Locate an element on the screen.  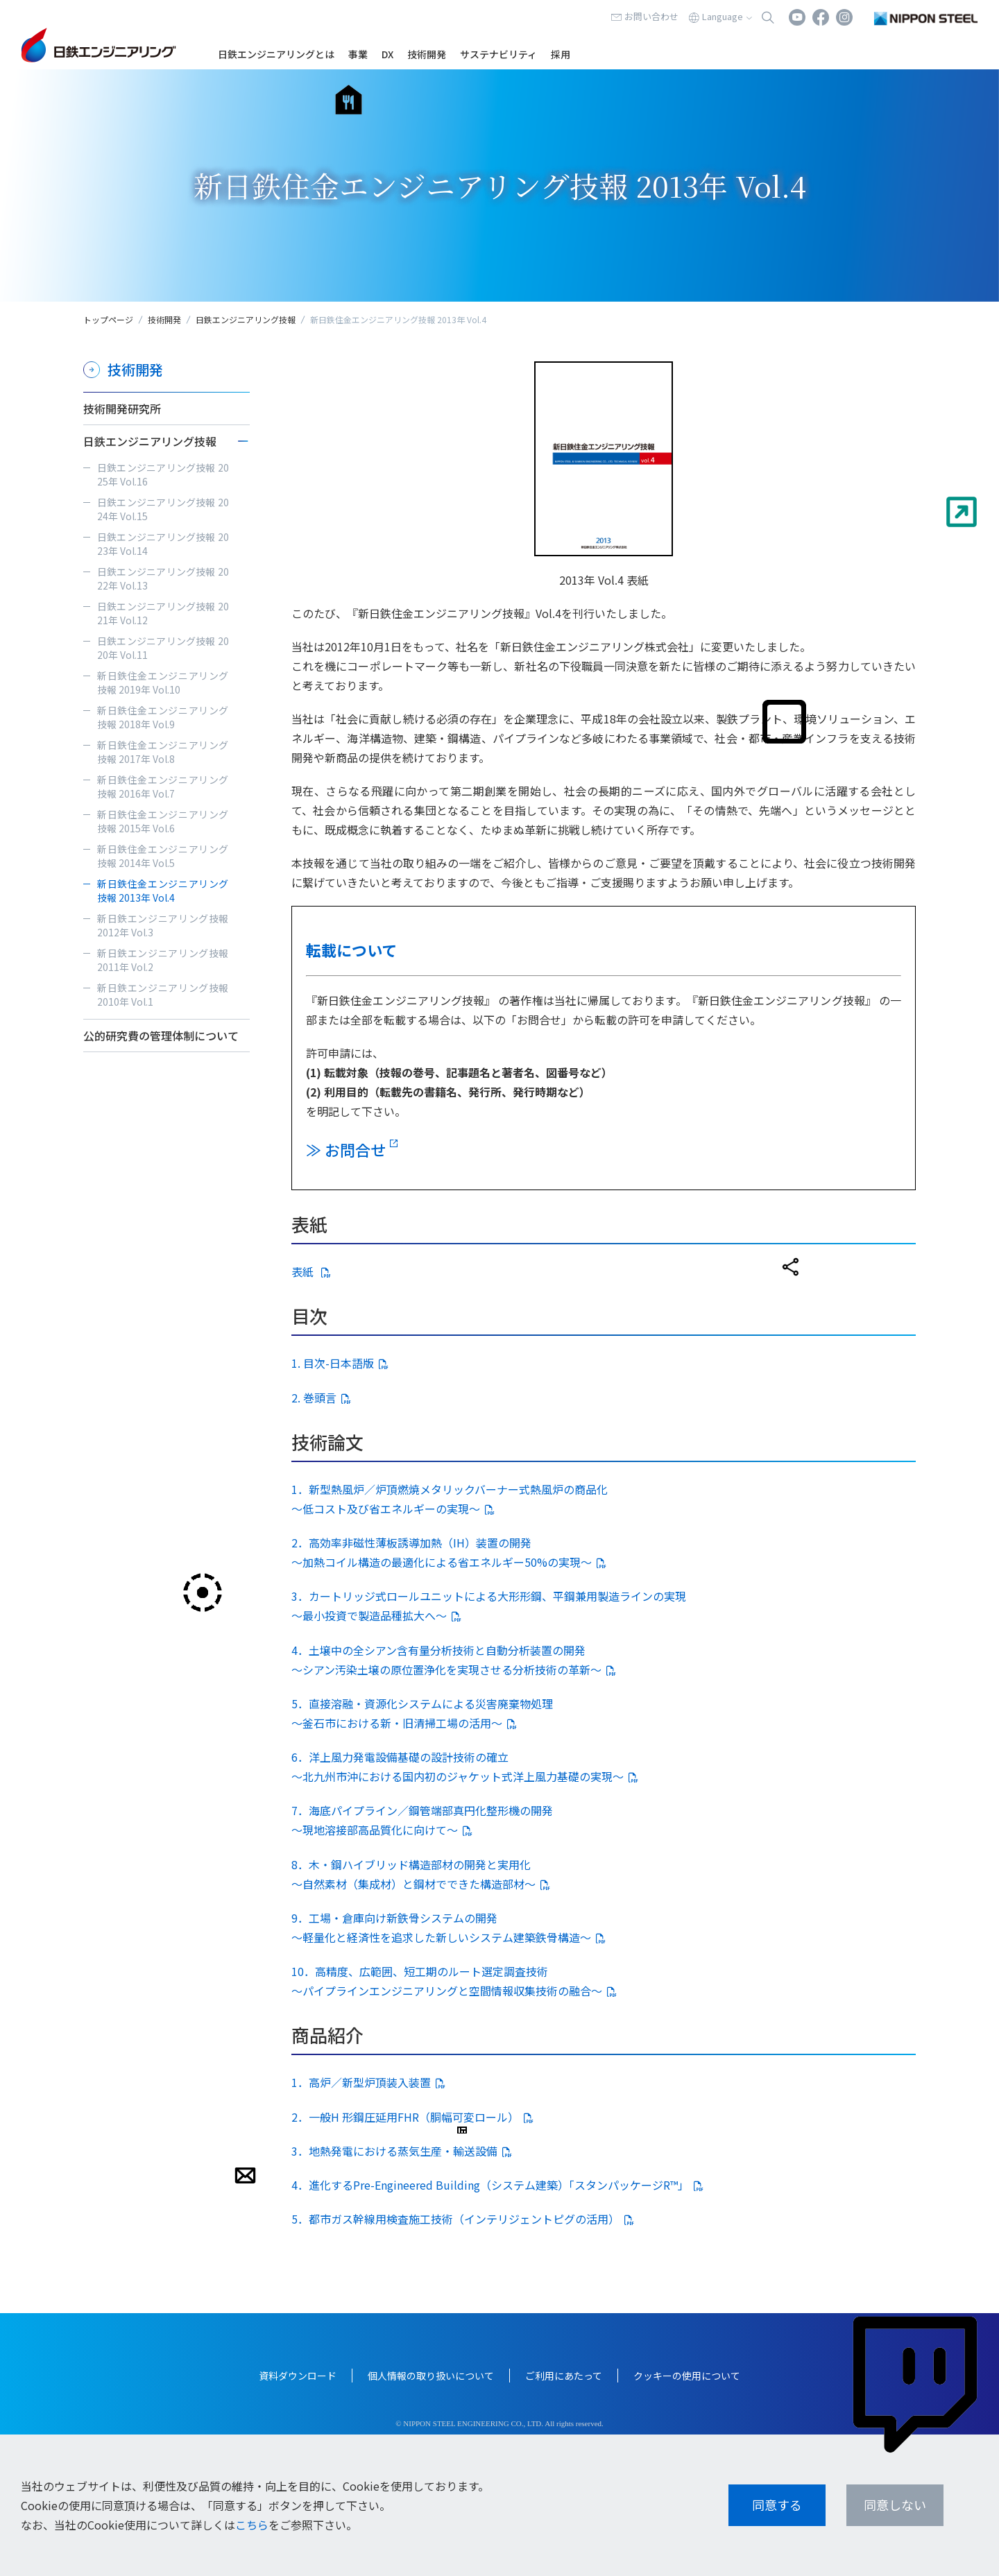
find nearby food banks or food assistance locations is located at coordinates (348, 99).